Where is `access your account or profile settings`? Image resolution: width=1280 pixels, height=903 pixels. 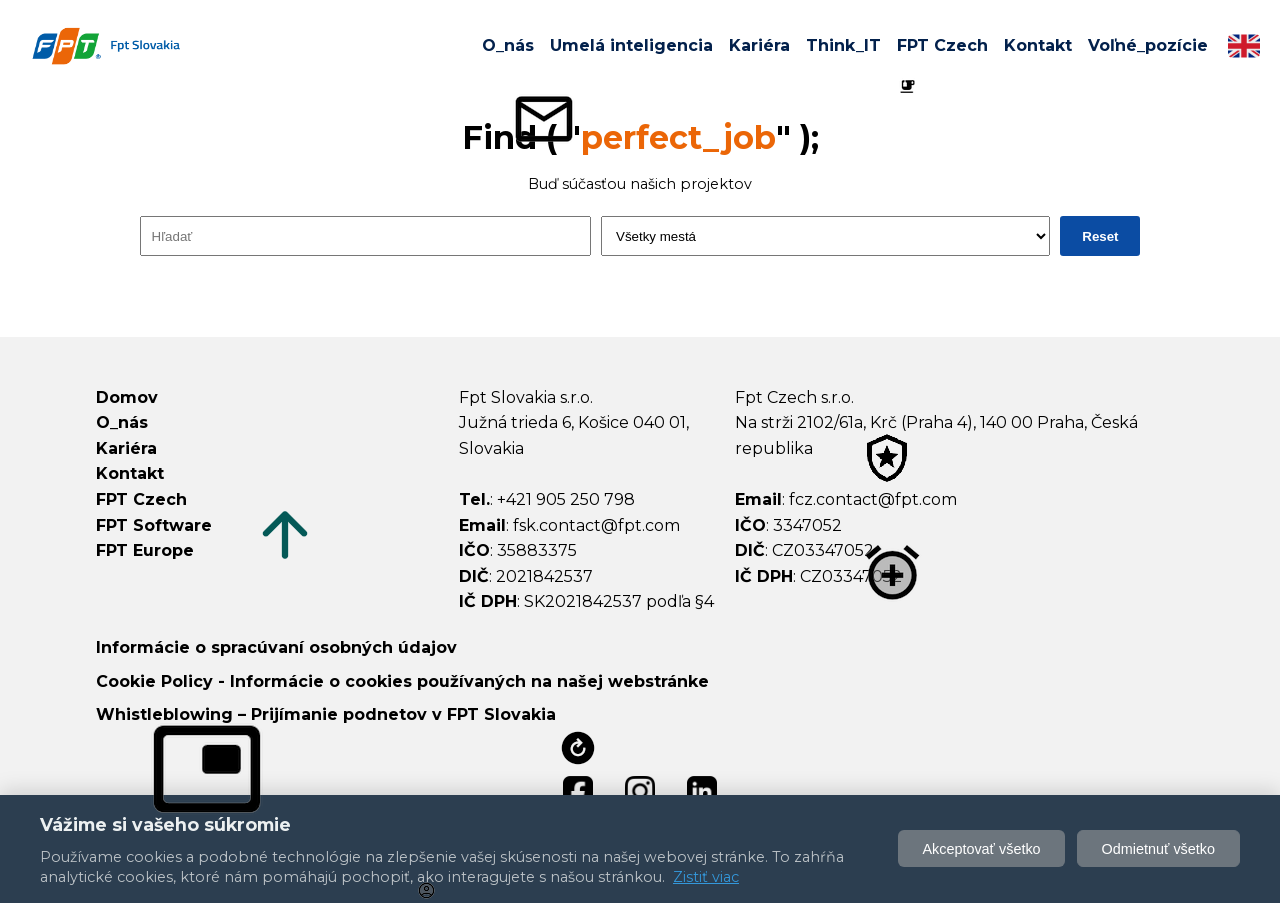
access your account or profile settings is located at coordinates (426, 890).